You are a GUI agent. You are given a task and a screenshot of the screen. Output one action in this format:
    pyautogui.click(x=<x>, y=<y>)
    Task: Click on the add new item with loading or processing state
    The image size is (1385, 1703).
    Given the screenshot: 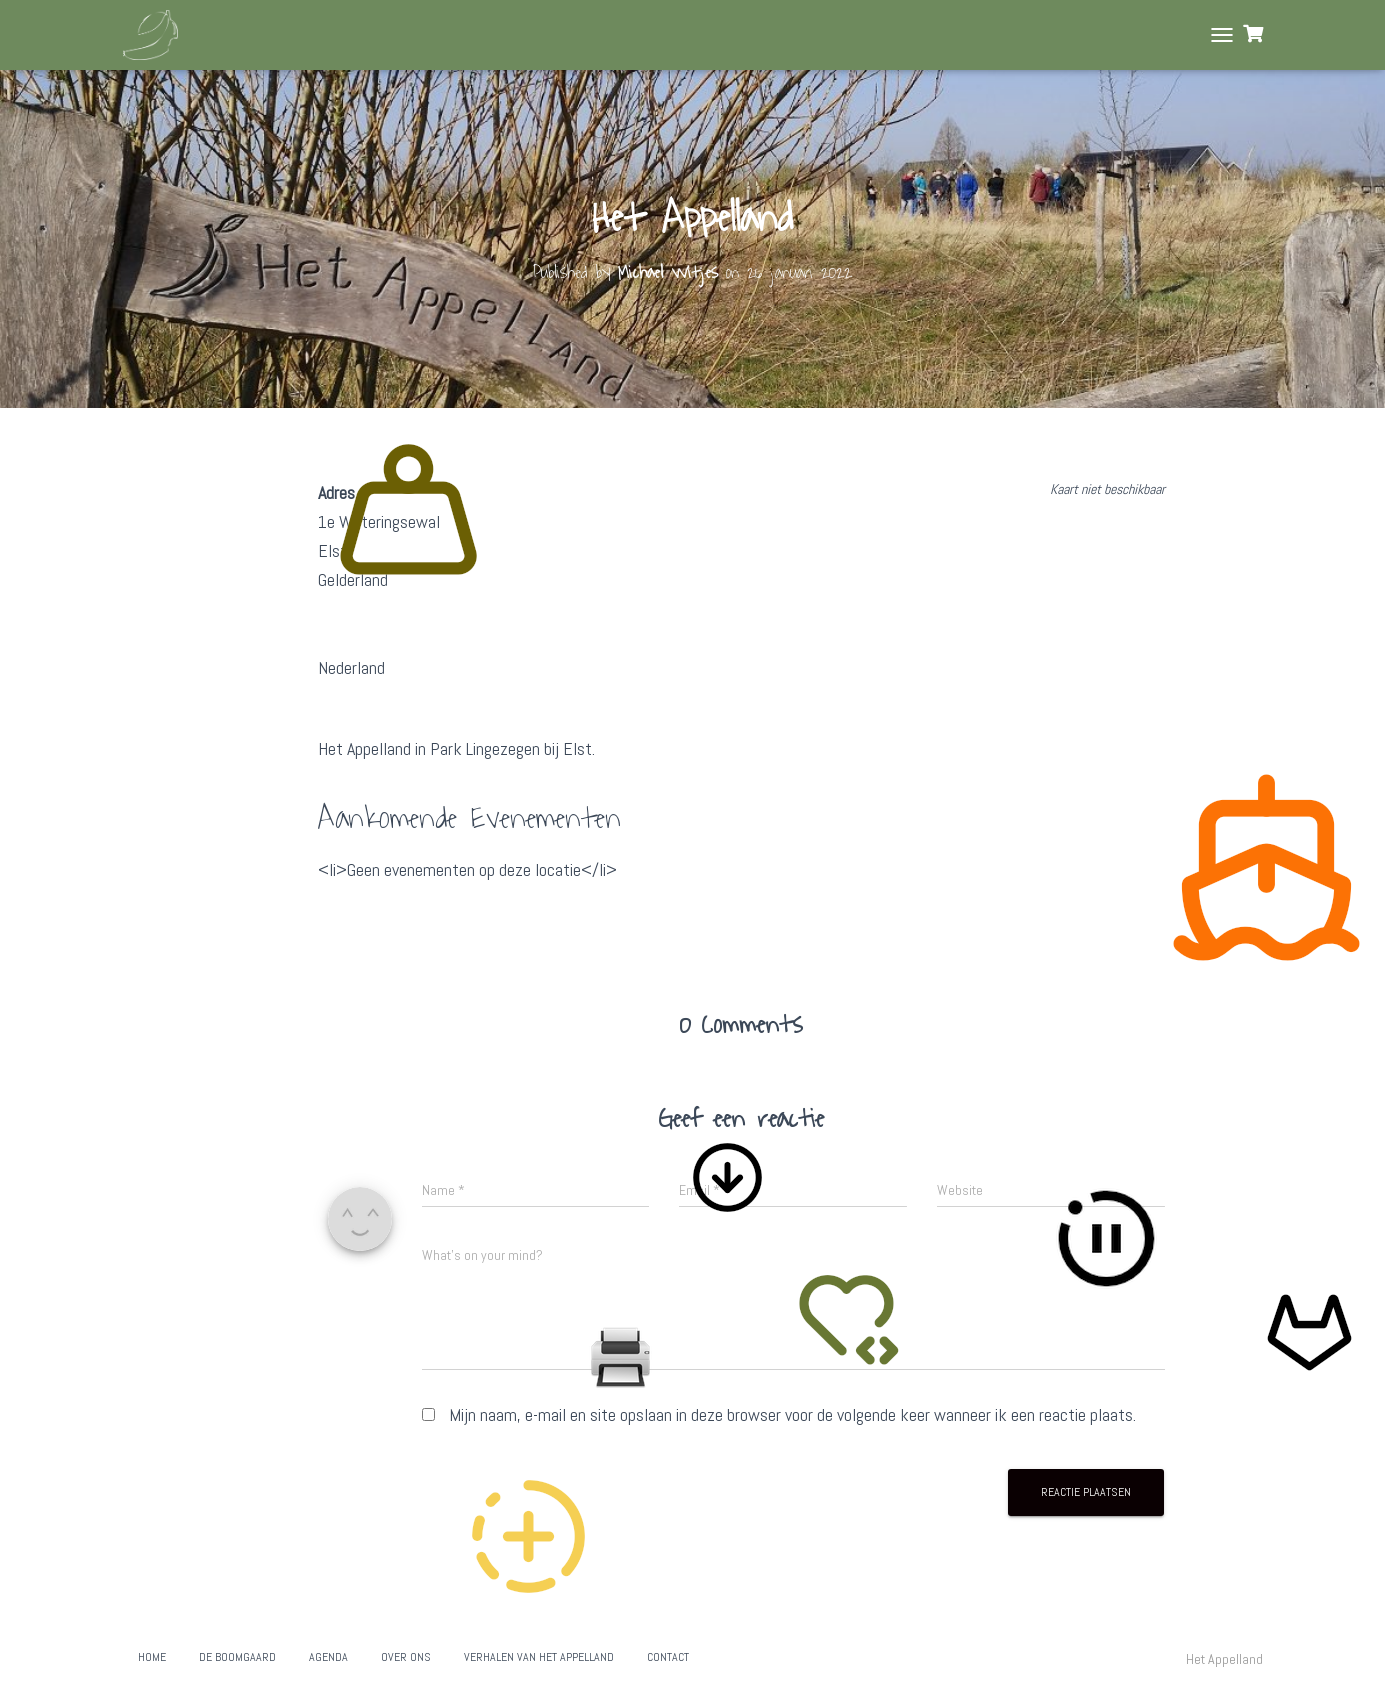 What is the action you would take?
    pyautogui.click(x=528, y=1536)
    